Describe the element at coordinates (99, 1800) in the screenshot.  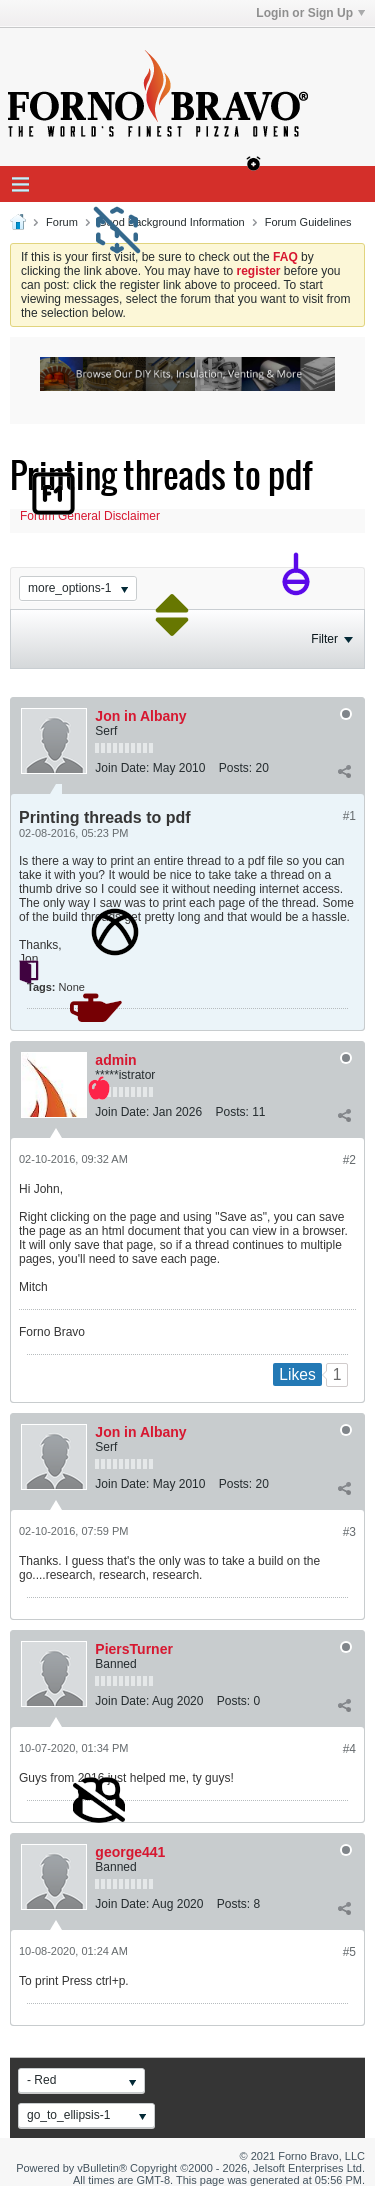
I see `GitHub Copilot is unavailable or experiencing an error` at that location.